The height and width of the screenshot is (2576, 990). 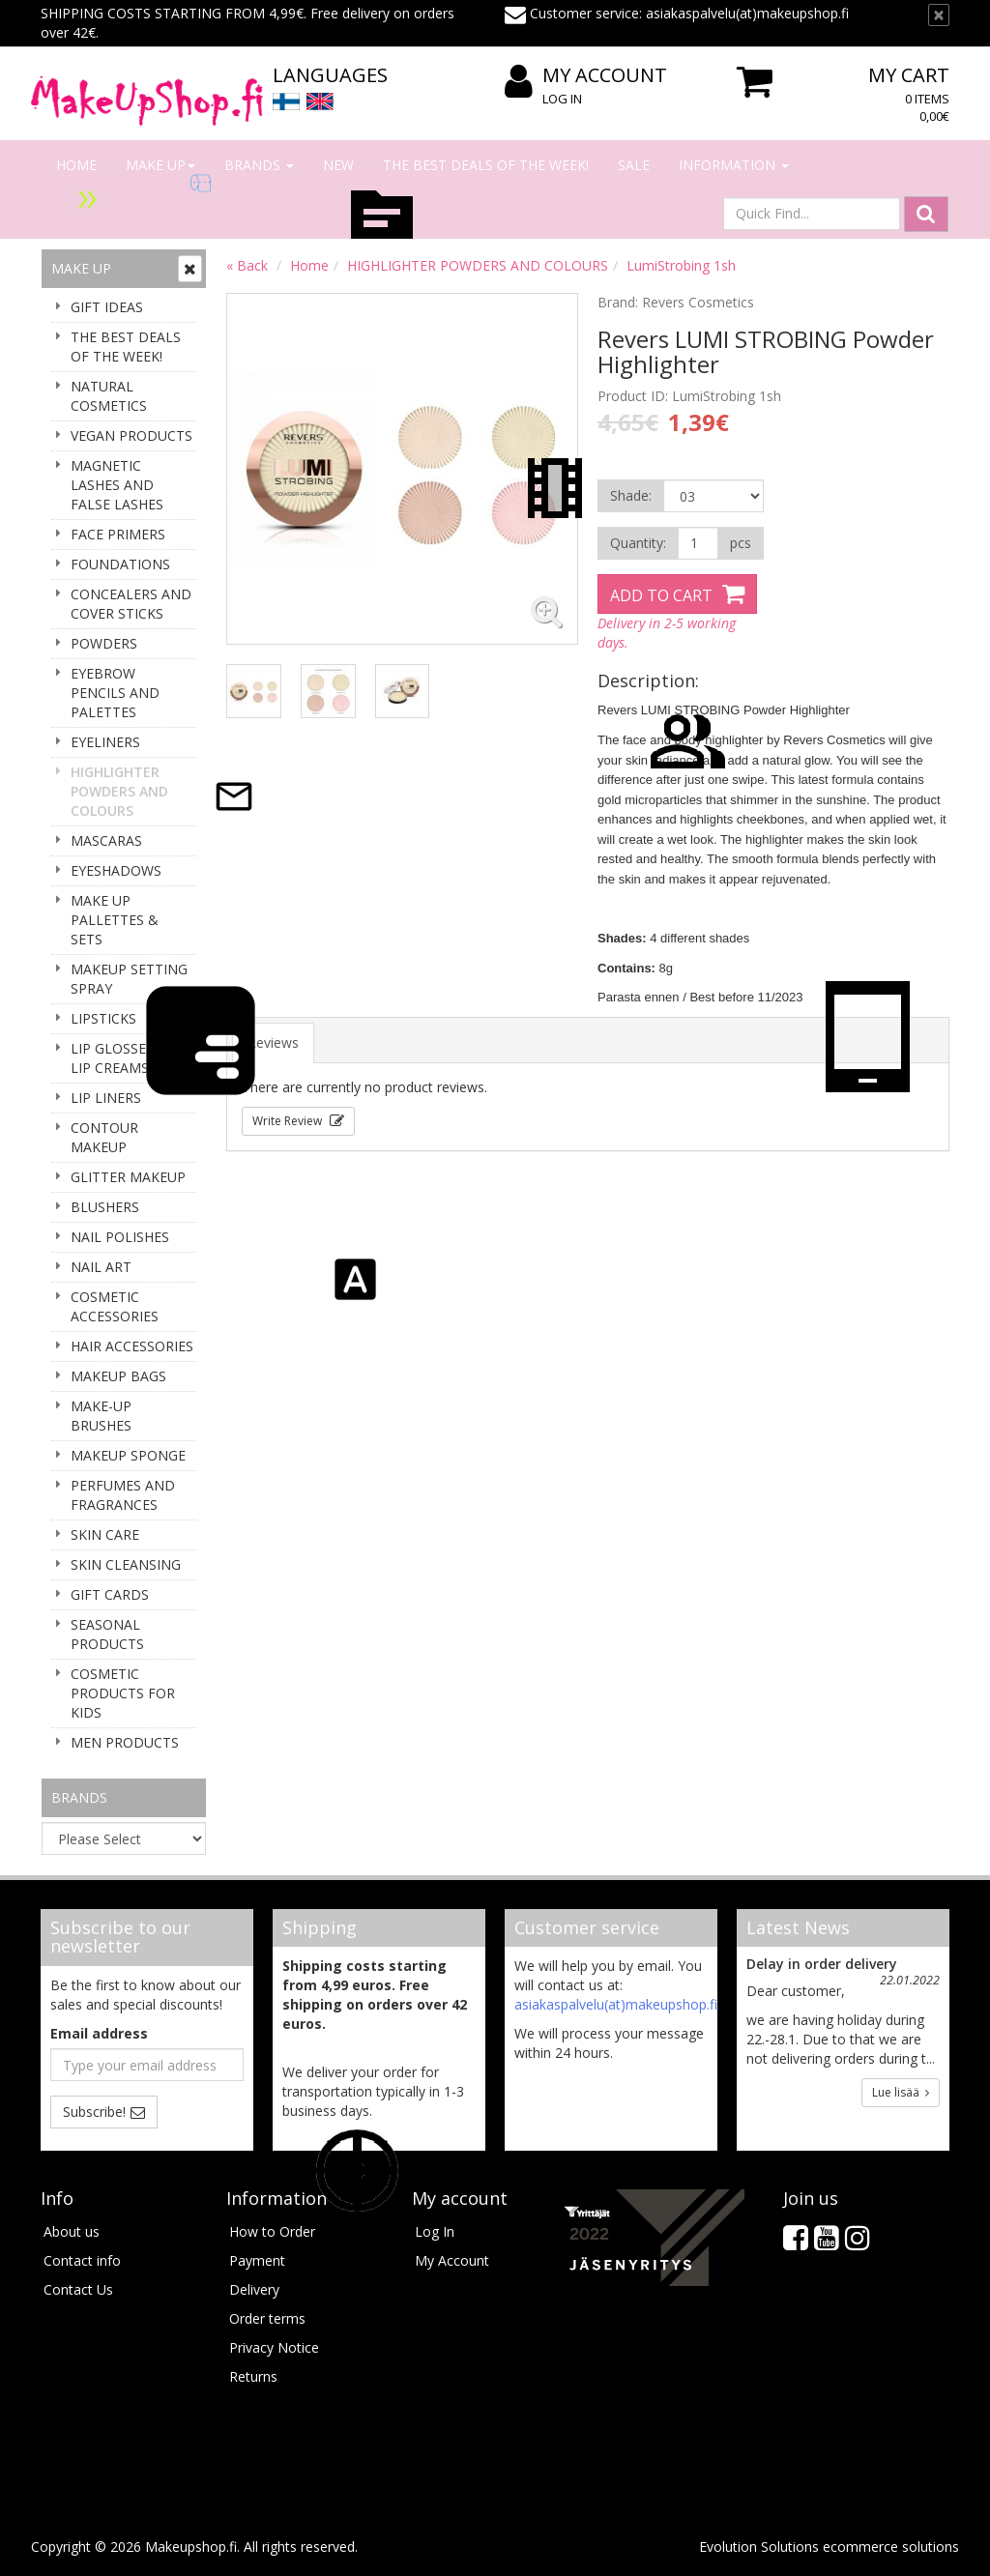 What do you see at coordinates (357, 2170) in the screenshot?
I see `view data breakdown or statistics` at bounding box center [357, 2170].